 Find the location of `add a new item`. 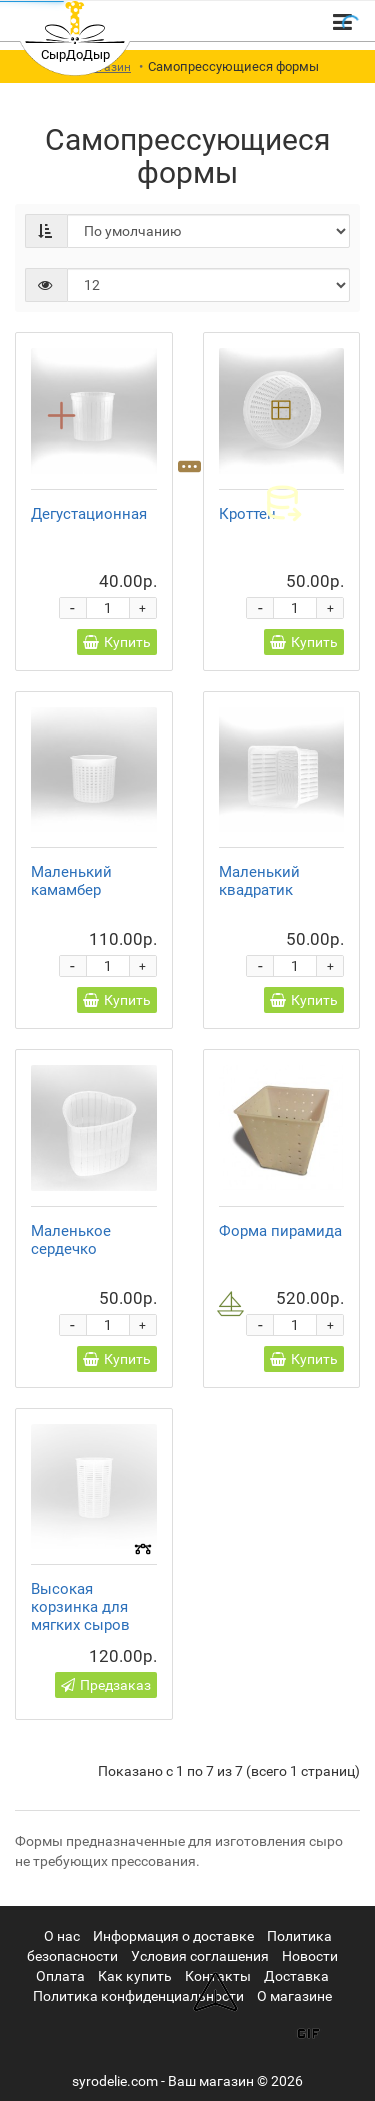

add a new item is located at coordinates (61, 415).